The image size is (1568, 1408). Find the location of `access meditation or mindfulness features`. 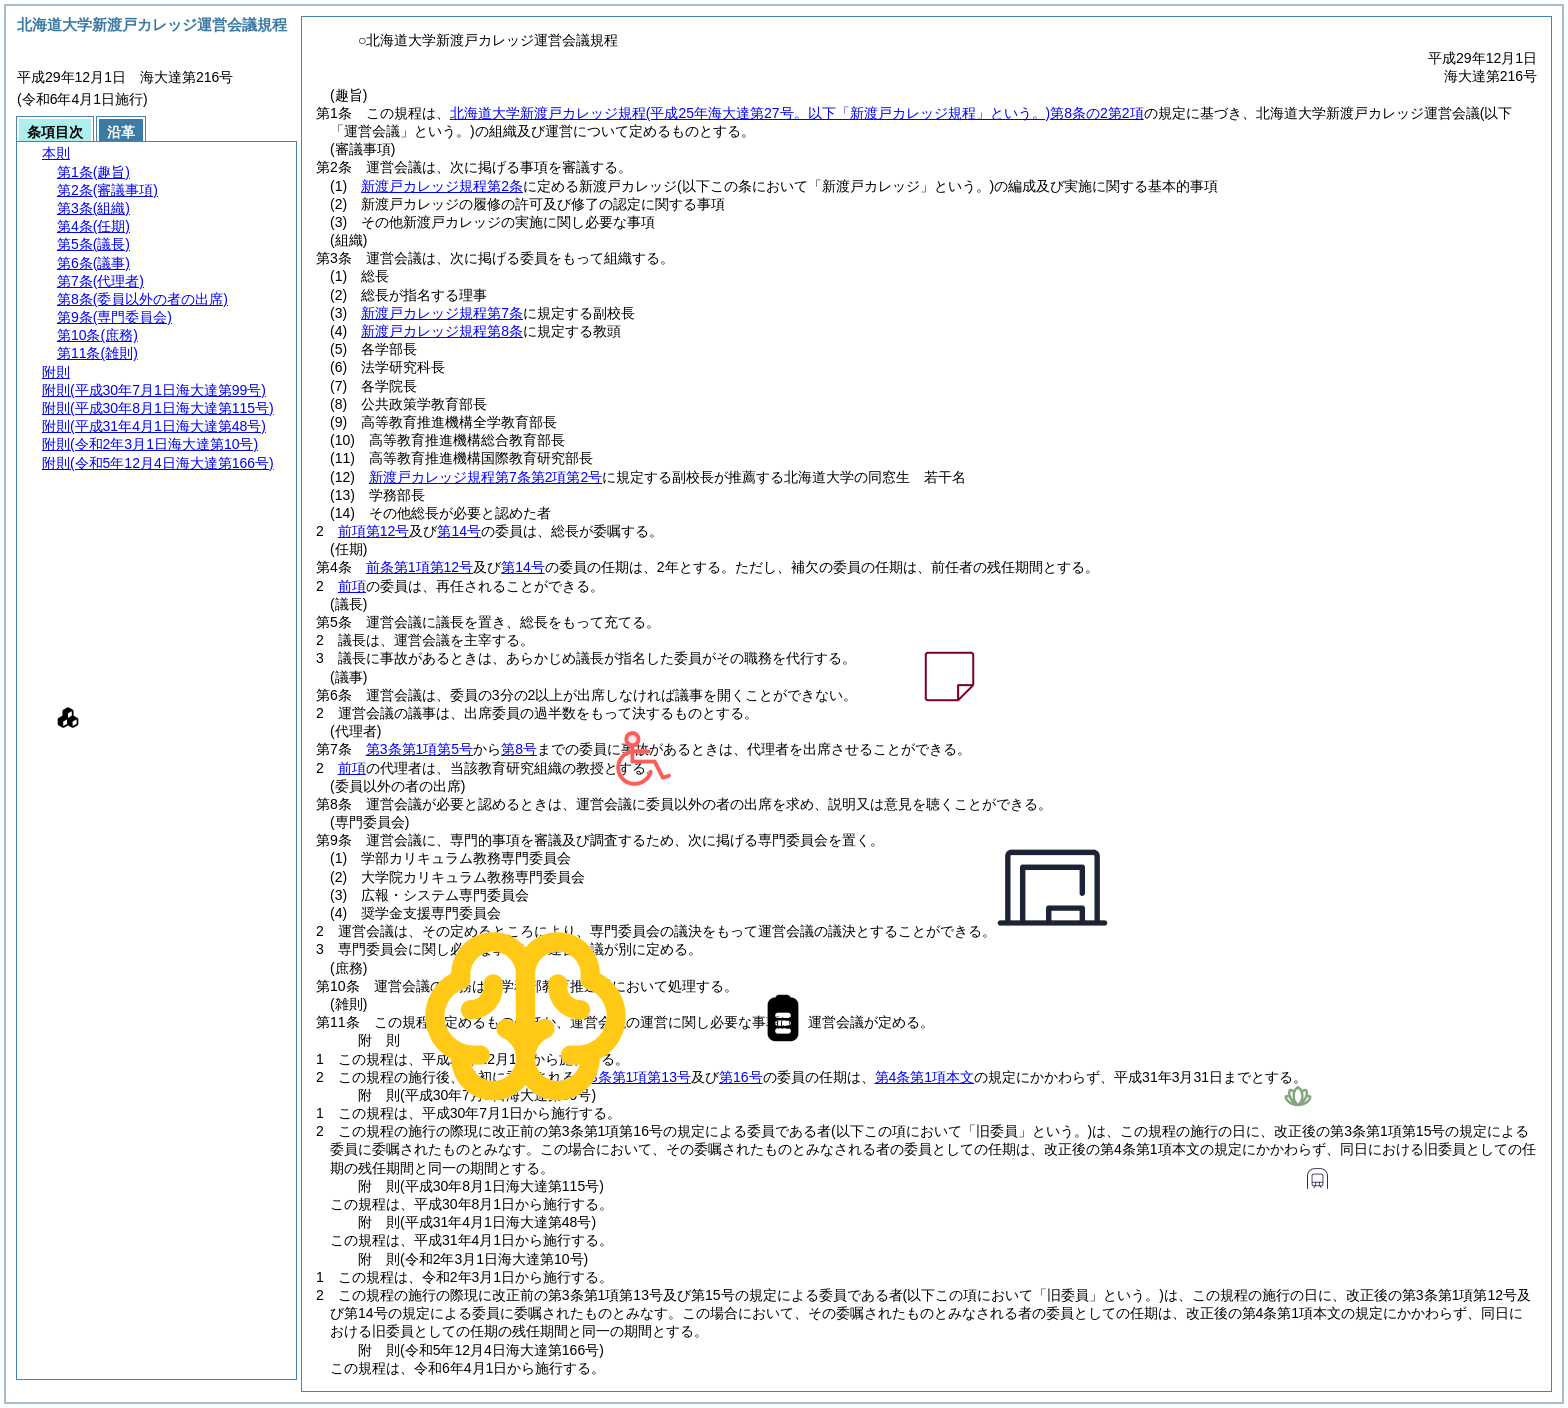

access meditation or mindfulness features is located at coordinates (1298, 1097).